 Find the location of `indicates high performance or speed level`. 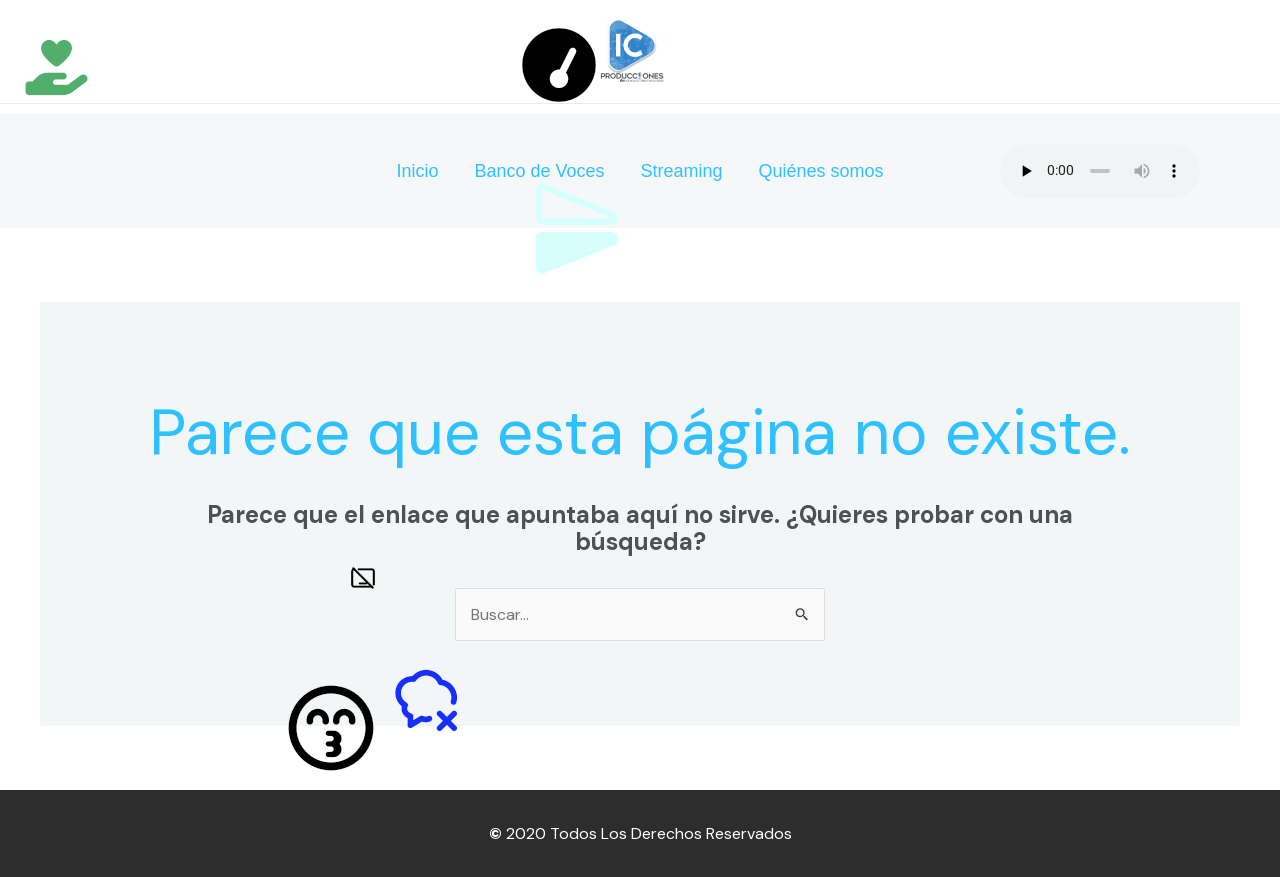

indicates high performance or speed level is located at coordinates (559, 65).